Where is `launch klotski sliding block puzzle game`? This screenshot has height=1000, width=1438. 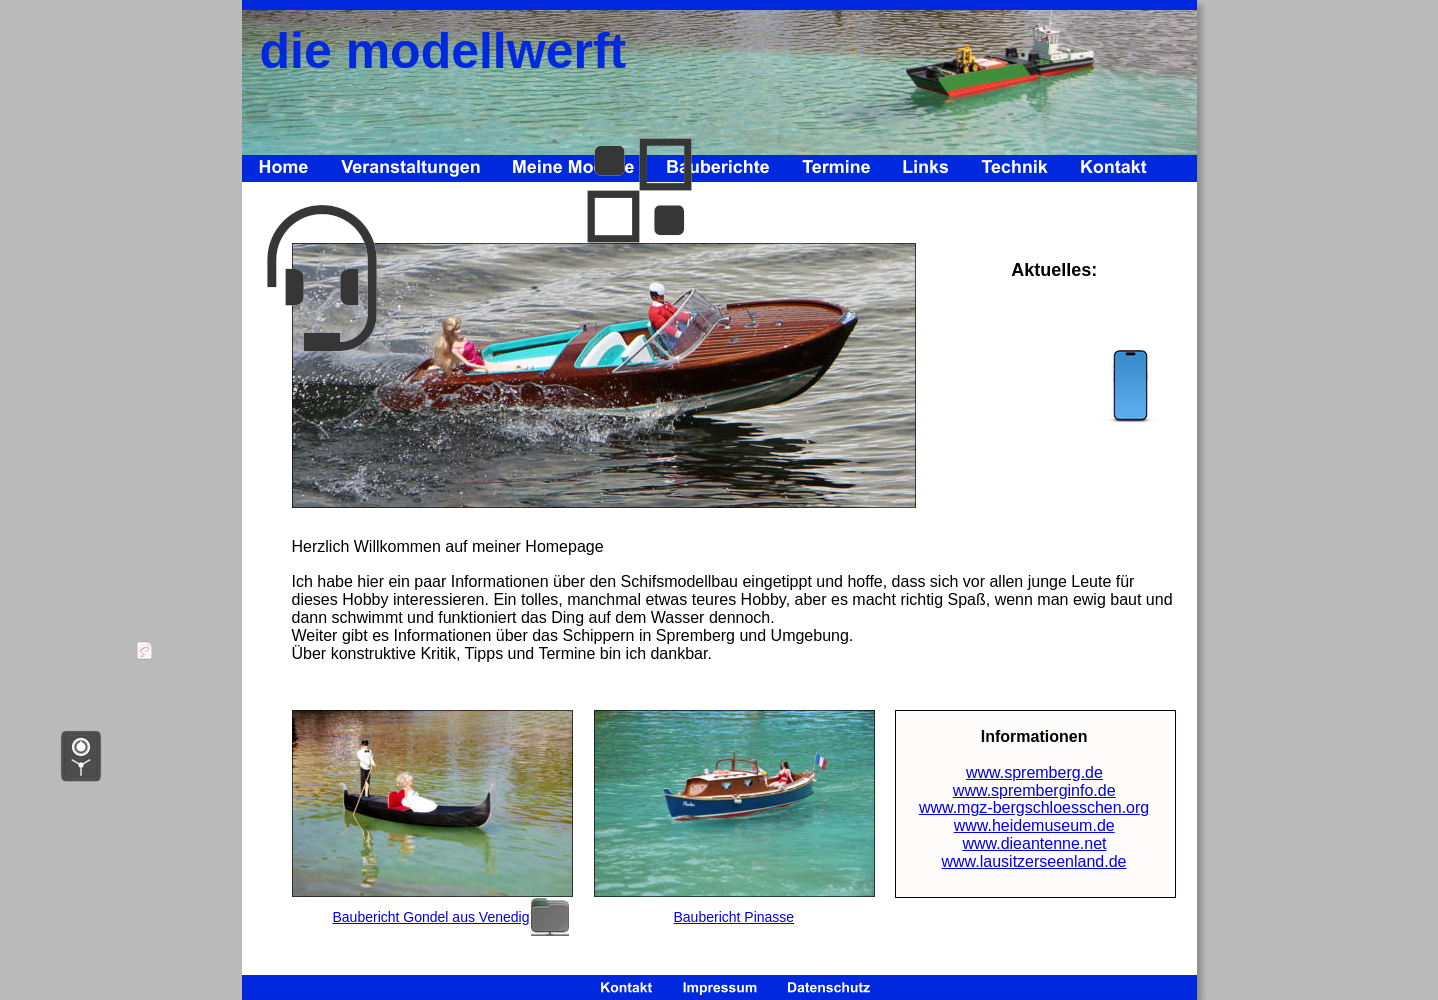
launch klotski sliding block puzzle game is located at coordinates (639, 190).